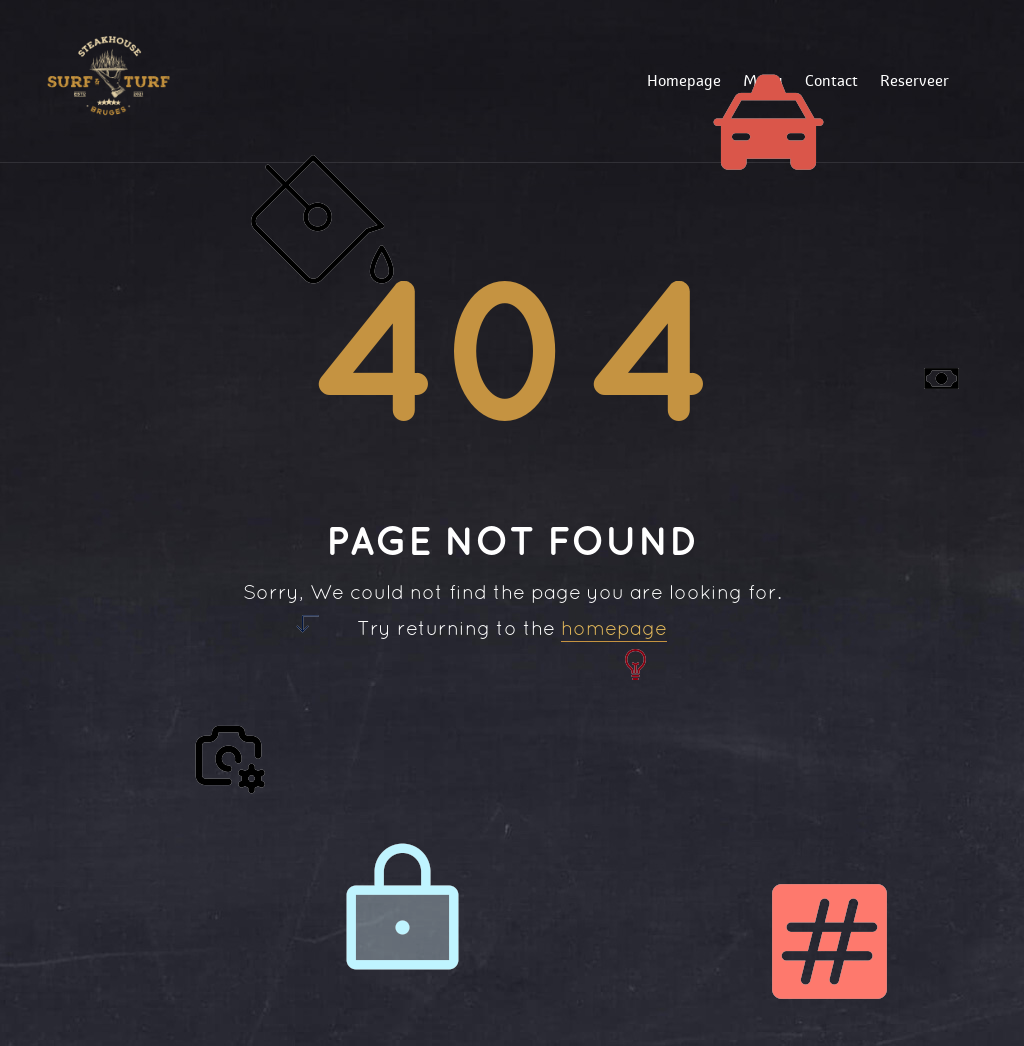 The height and width of the screenshot is (1046, 1024). I want to click on lock or secure this item, so click(402, 913).